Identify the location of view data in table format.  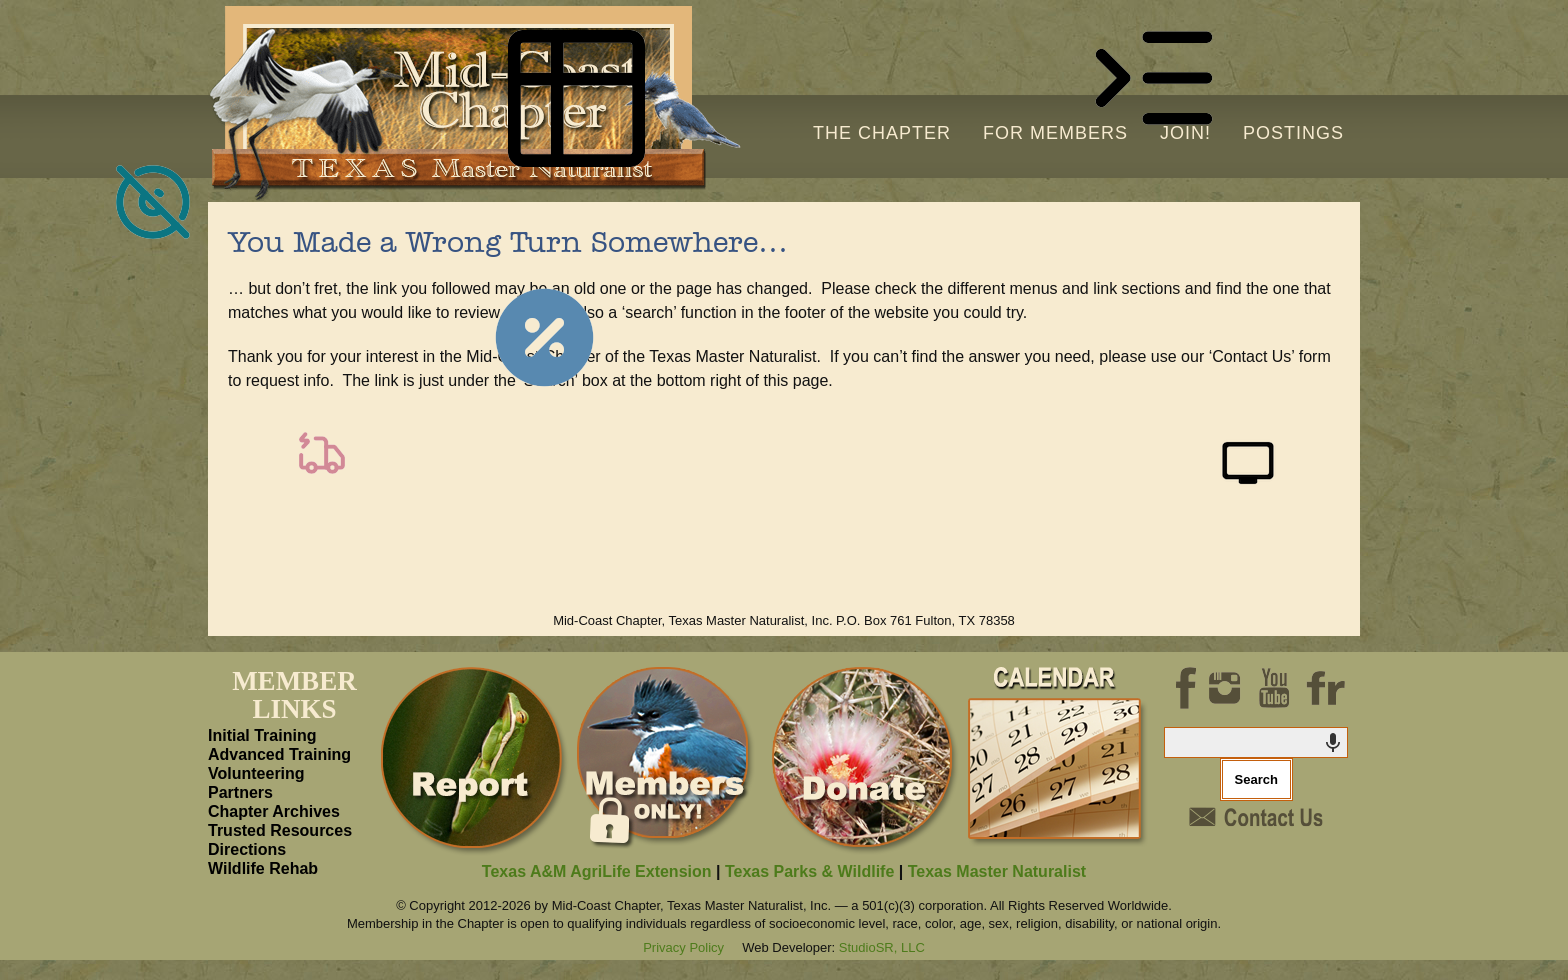
(576, 98).